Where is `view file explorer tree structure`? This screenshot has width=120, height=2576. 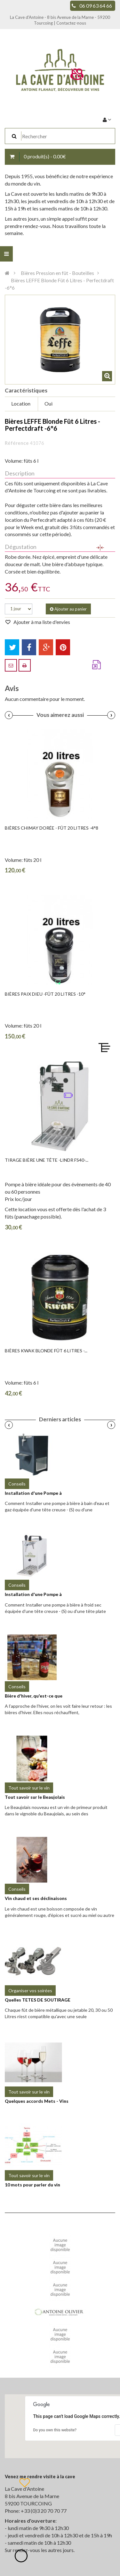
view file explorer tree structure is located at coordinates (105, 1047).